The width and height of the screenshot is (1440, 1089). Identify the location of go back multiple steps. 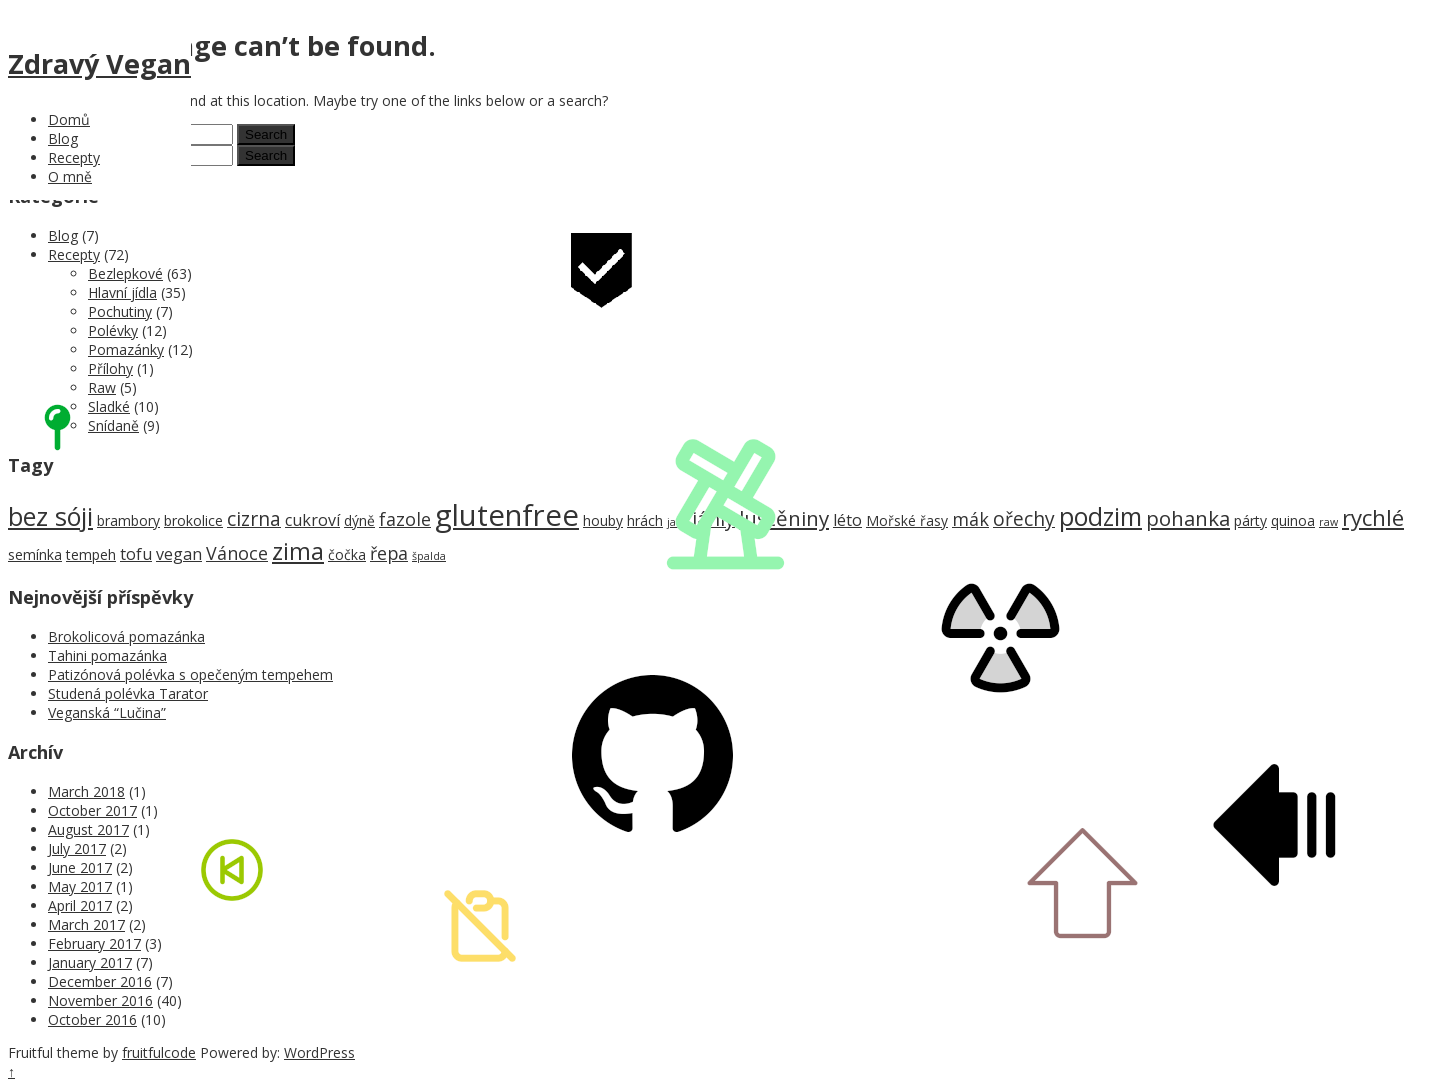
(1279, 825).